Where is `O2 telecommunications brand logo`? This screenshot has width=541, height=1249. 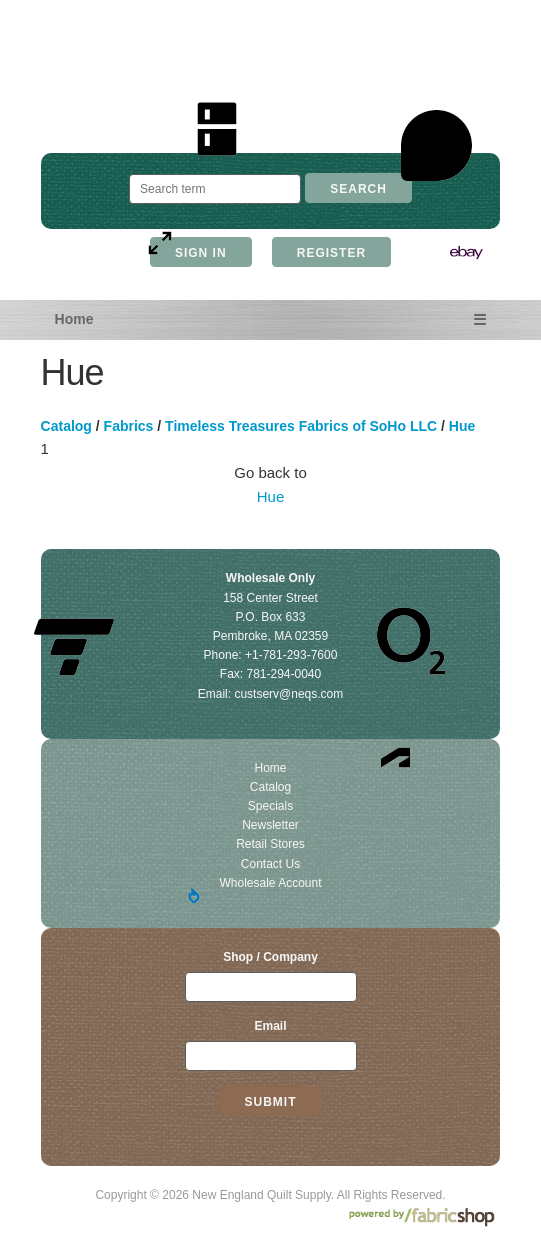 O2 telecommunications brand logo is located at coordinates (411, 641).